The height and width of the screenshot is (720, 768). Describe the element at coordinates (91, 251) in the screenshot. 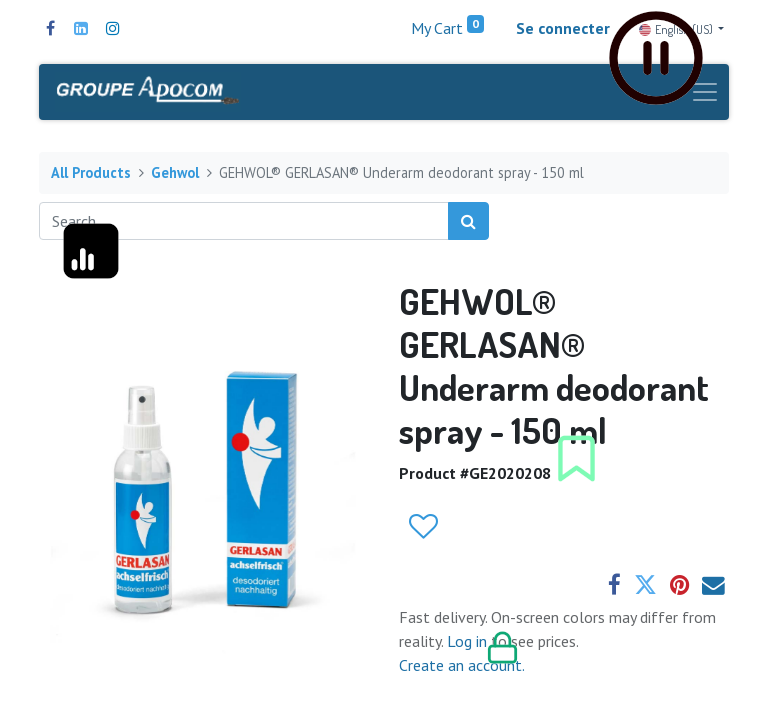

I see `align content to bottom-left corner` at that location.